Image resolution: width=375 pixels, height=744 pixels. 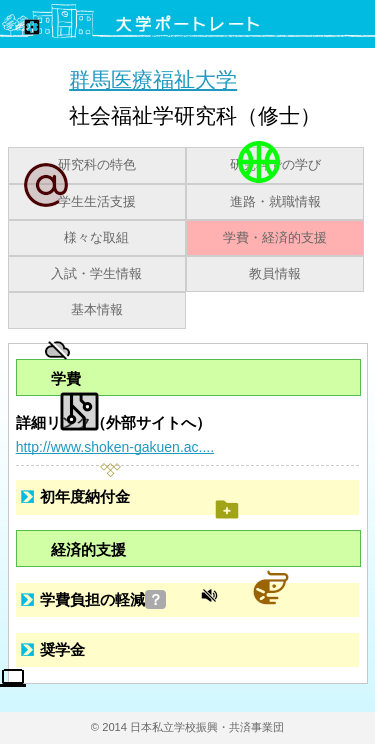 What do you see at coordinates (227, 509) in the screenshot?
I see `create a new folder` at bounding box center [227, 509].